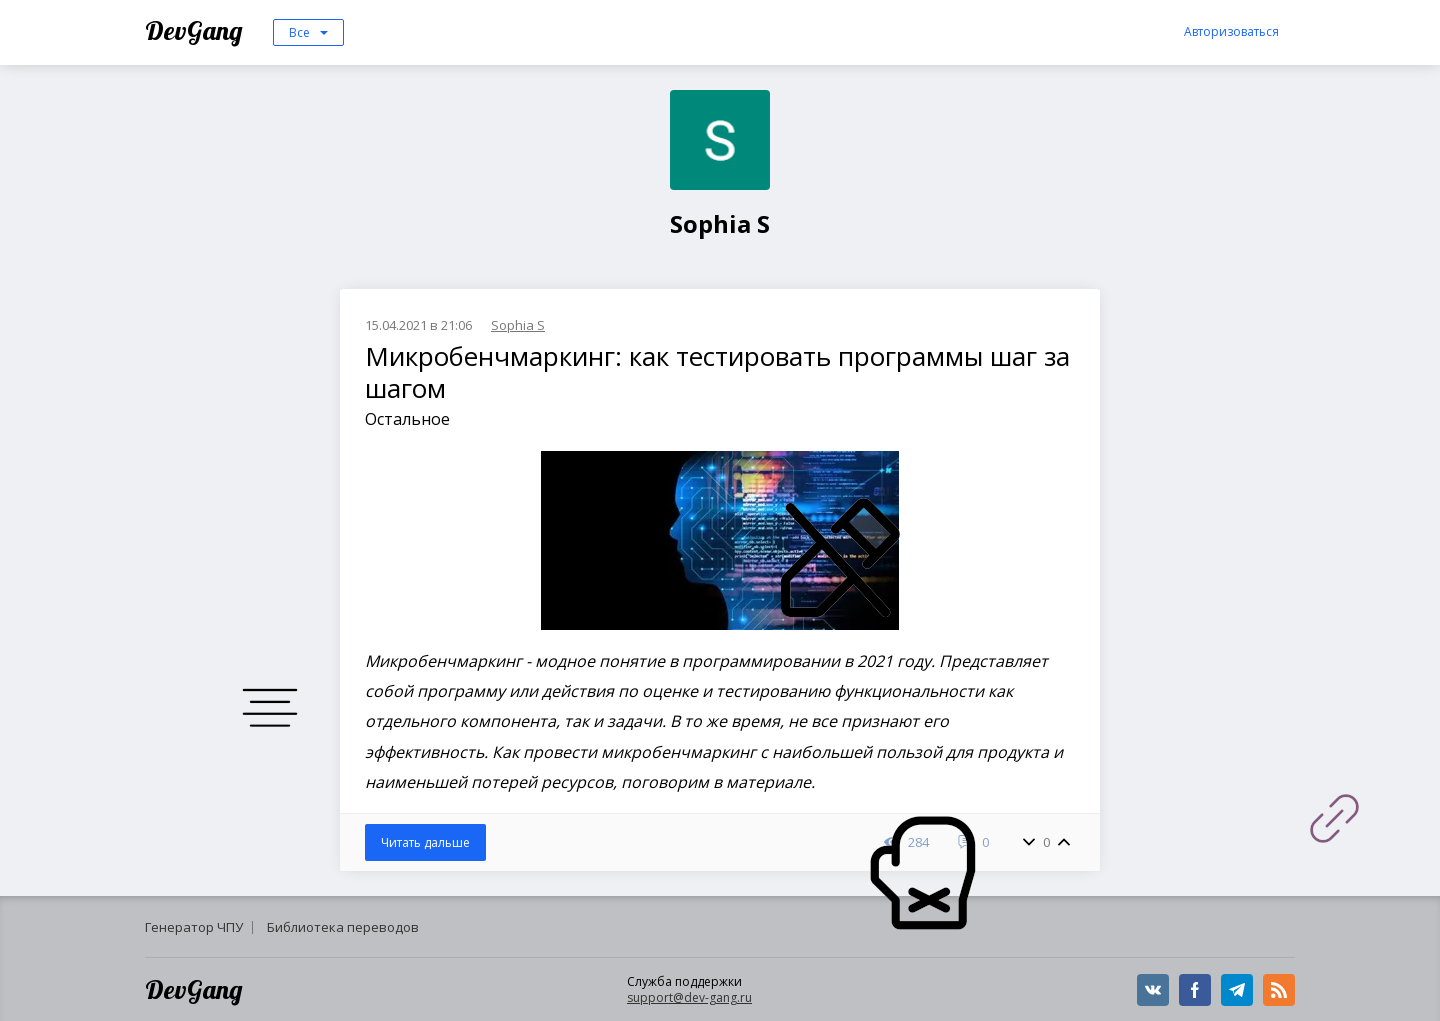 The image size is (1440, 1021). What do you see at coordinates (270, 709) in the screenshot?
I see `center align text` at bounding box center [270, 709].